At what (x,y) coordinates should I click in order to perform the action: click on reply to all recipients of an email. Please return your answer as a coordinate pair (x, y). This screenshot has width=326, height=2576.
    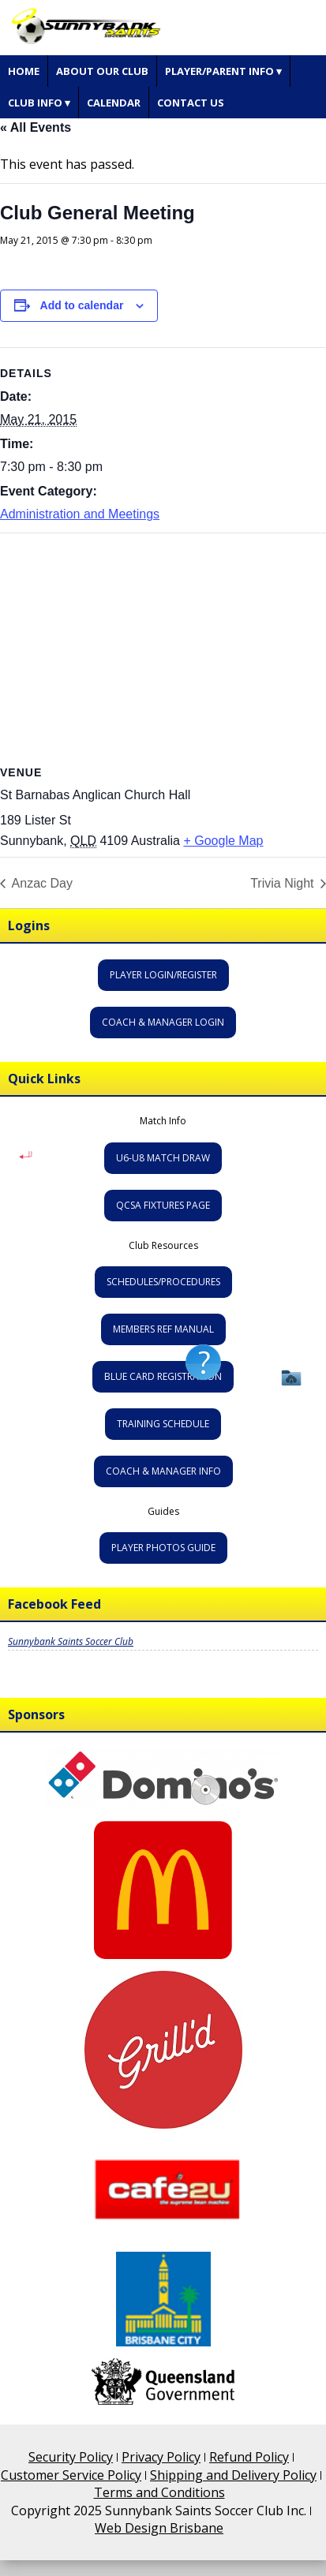
    Looking at the image, I should click on (25, 1155).